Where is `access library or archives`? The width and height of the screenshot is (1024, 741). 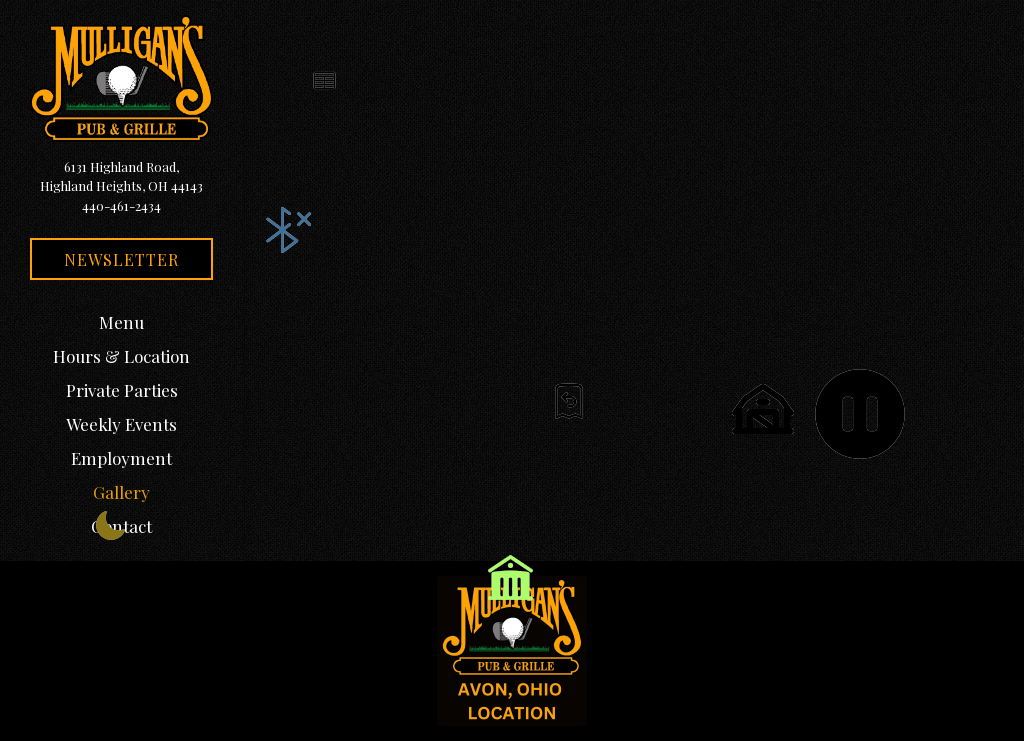 access library or archives is located at coordinates (510, 577).